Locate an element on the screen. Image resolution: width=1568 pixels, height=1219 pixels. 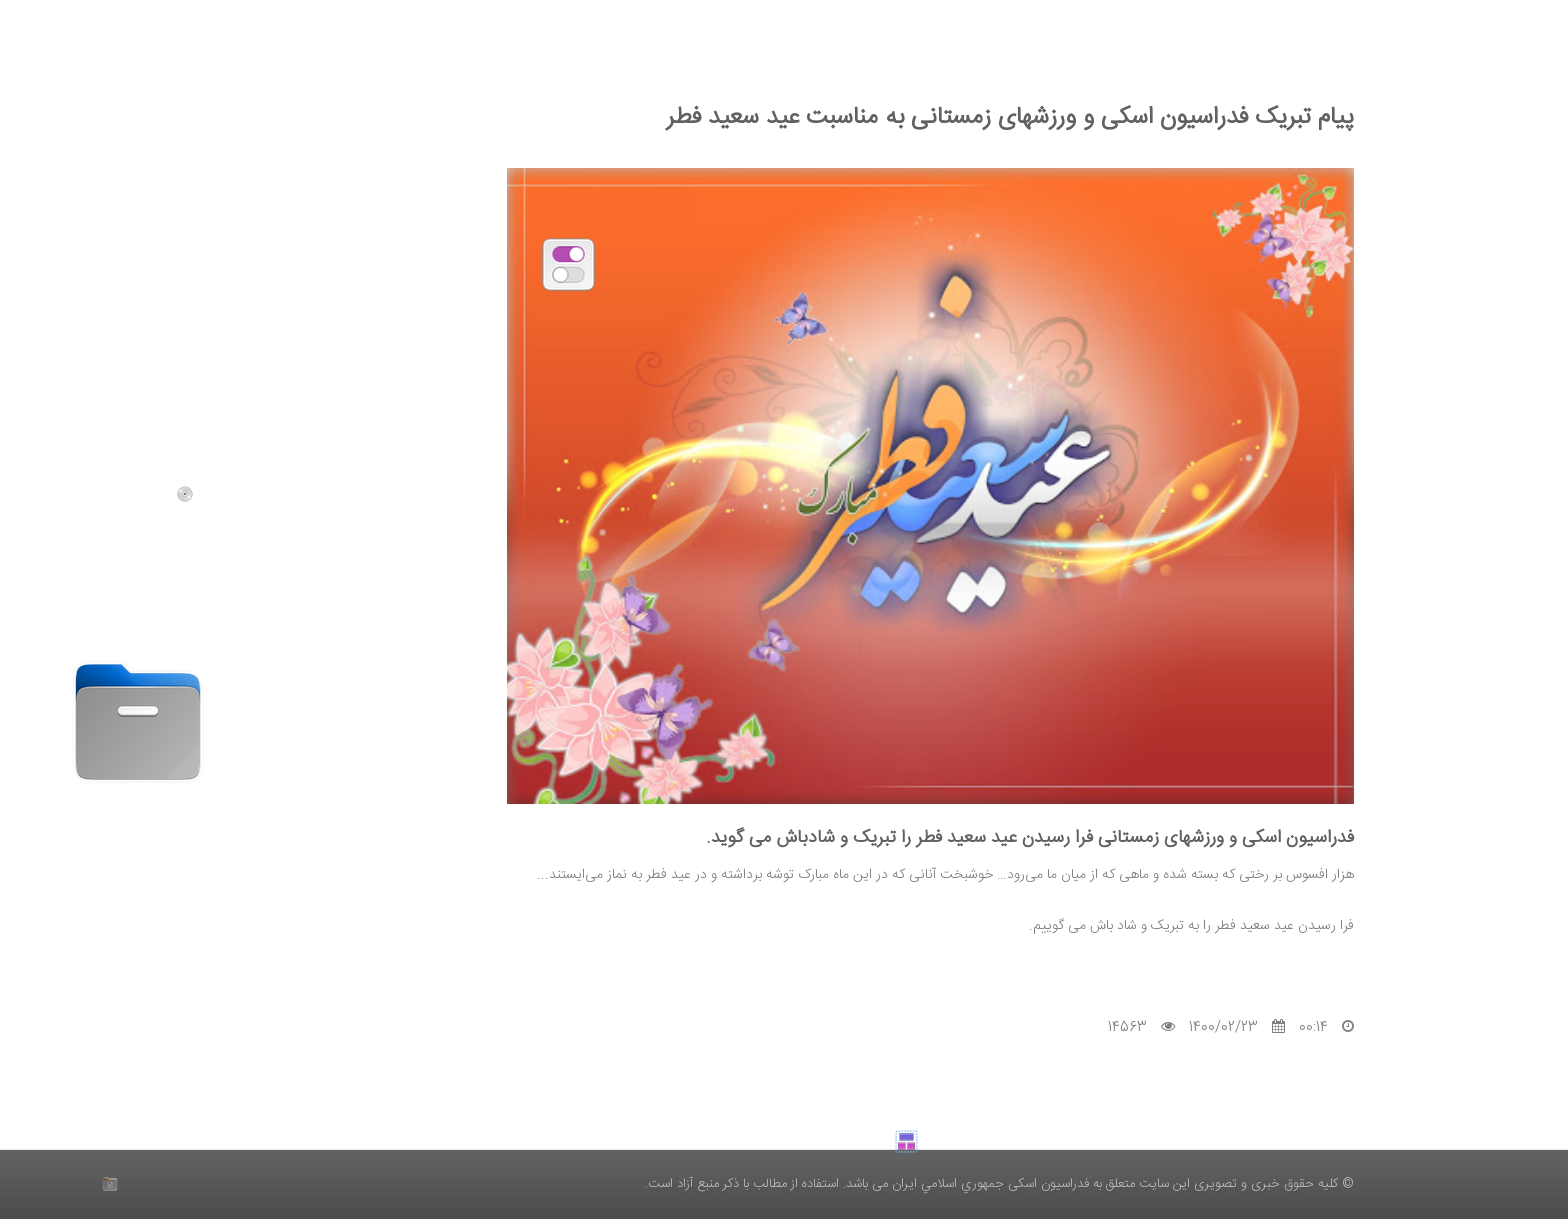
open your documents folder is located at coordinates (110, 1184).